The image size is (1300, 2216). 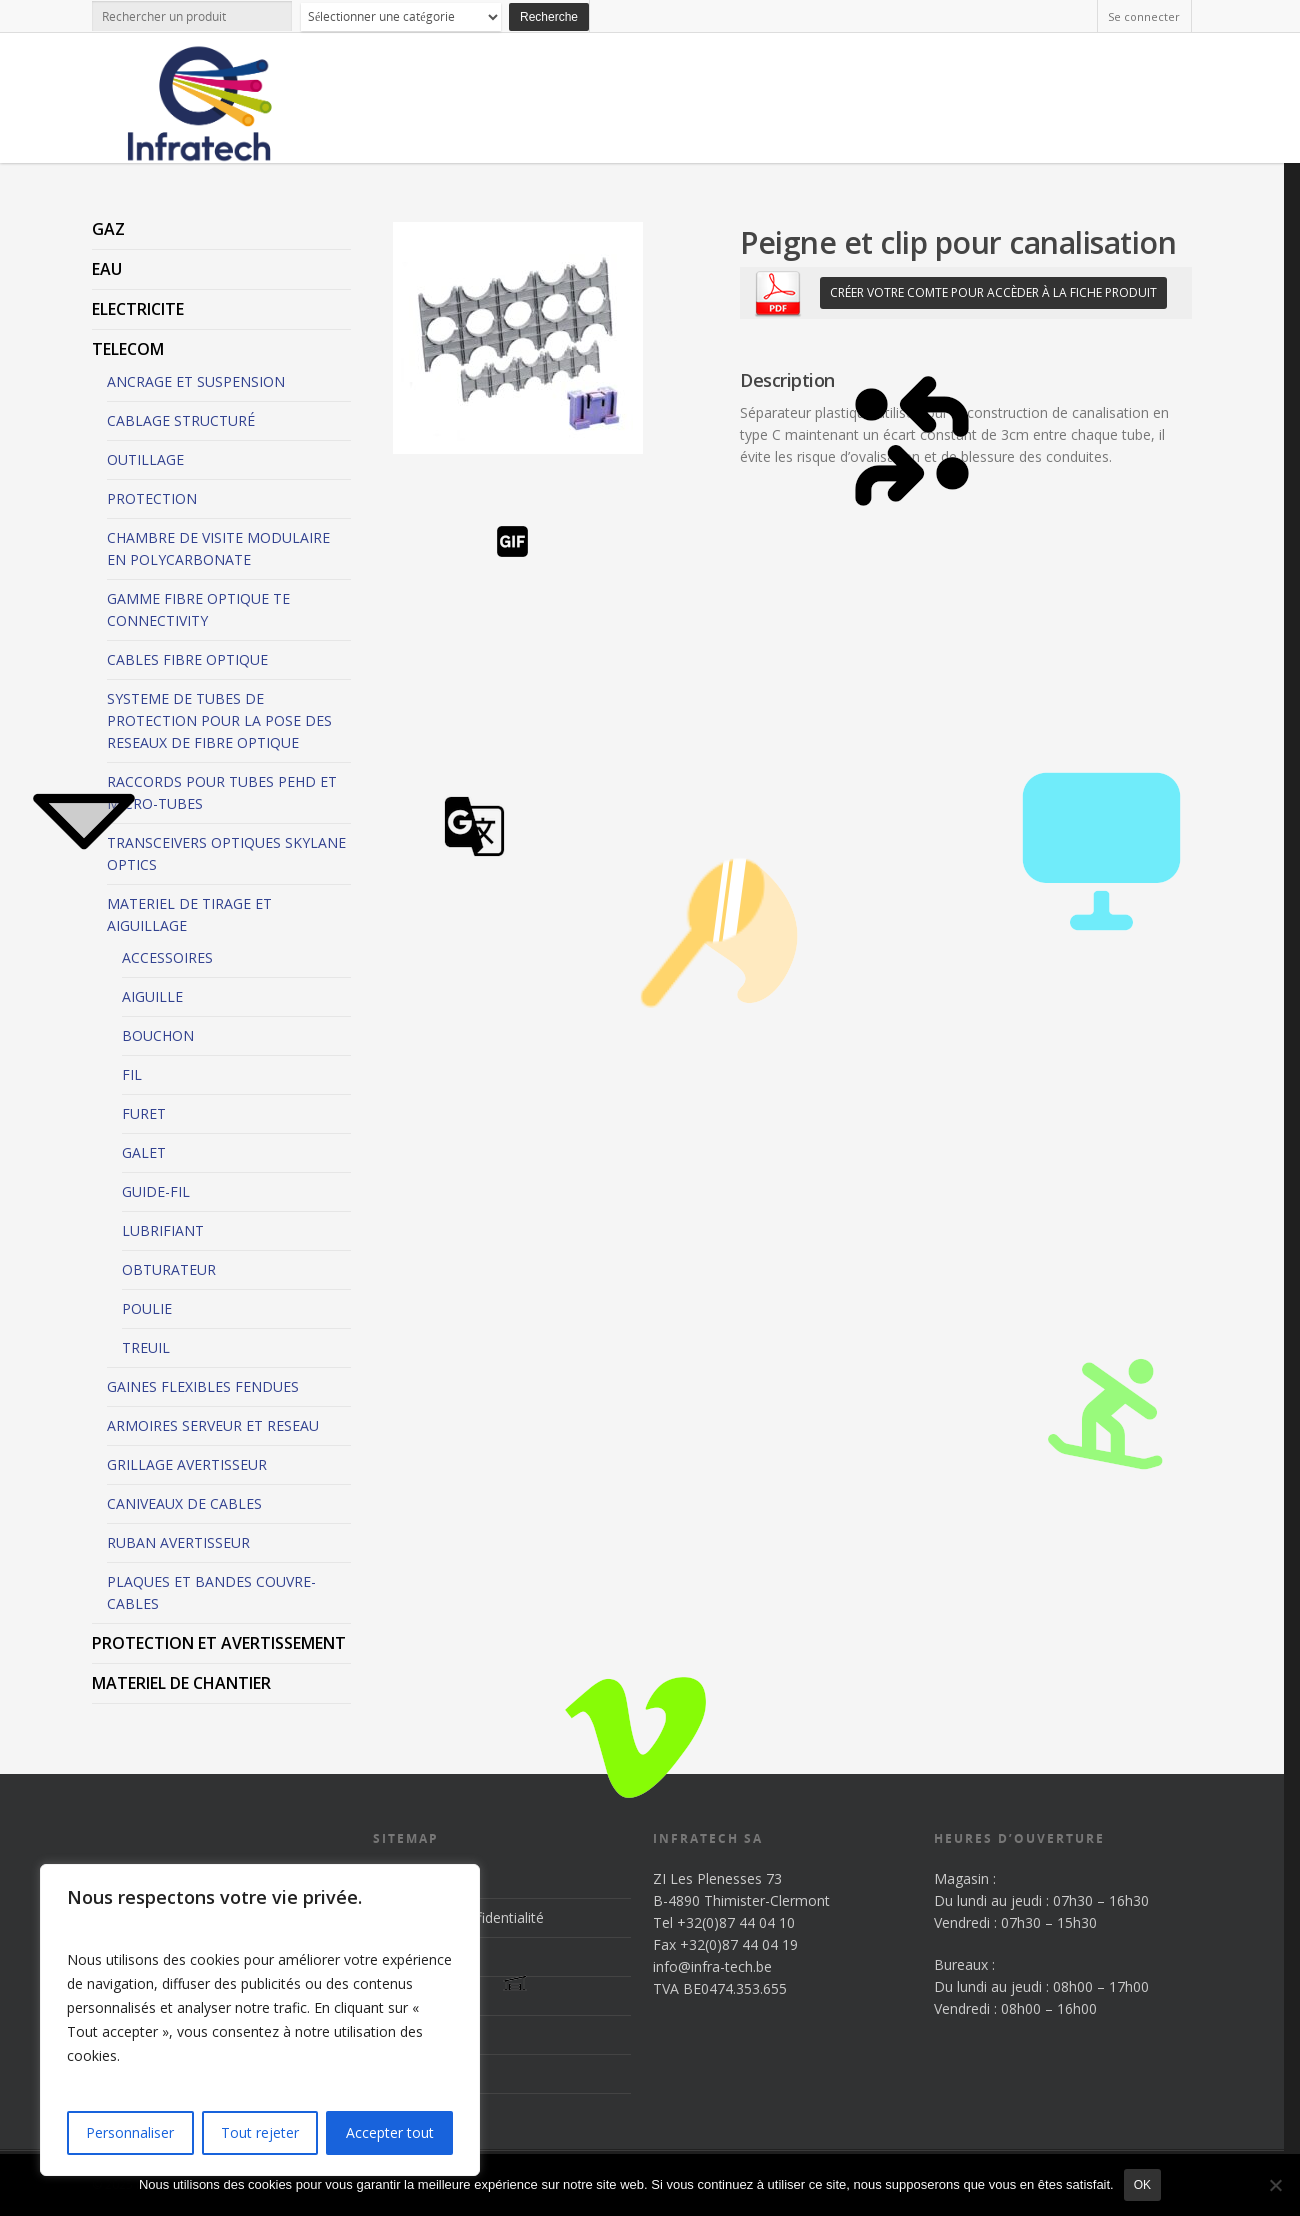 I want to click on expand a dropdown menu, so click(x=84, y=817).